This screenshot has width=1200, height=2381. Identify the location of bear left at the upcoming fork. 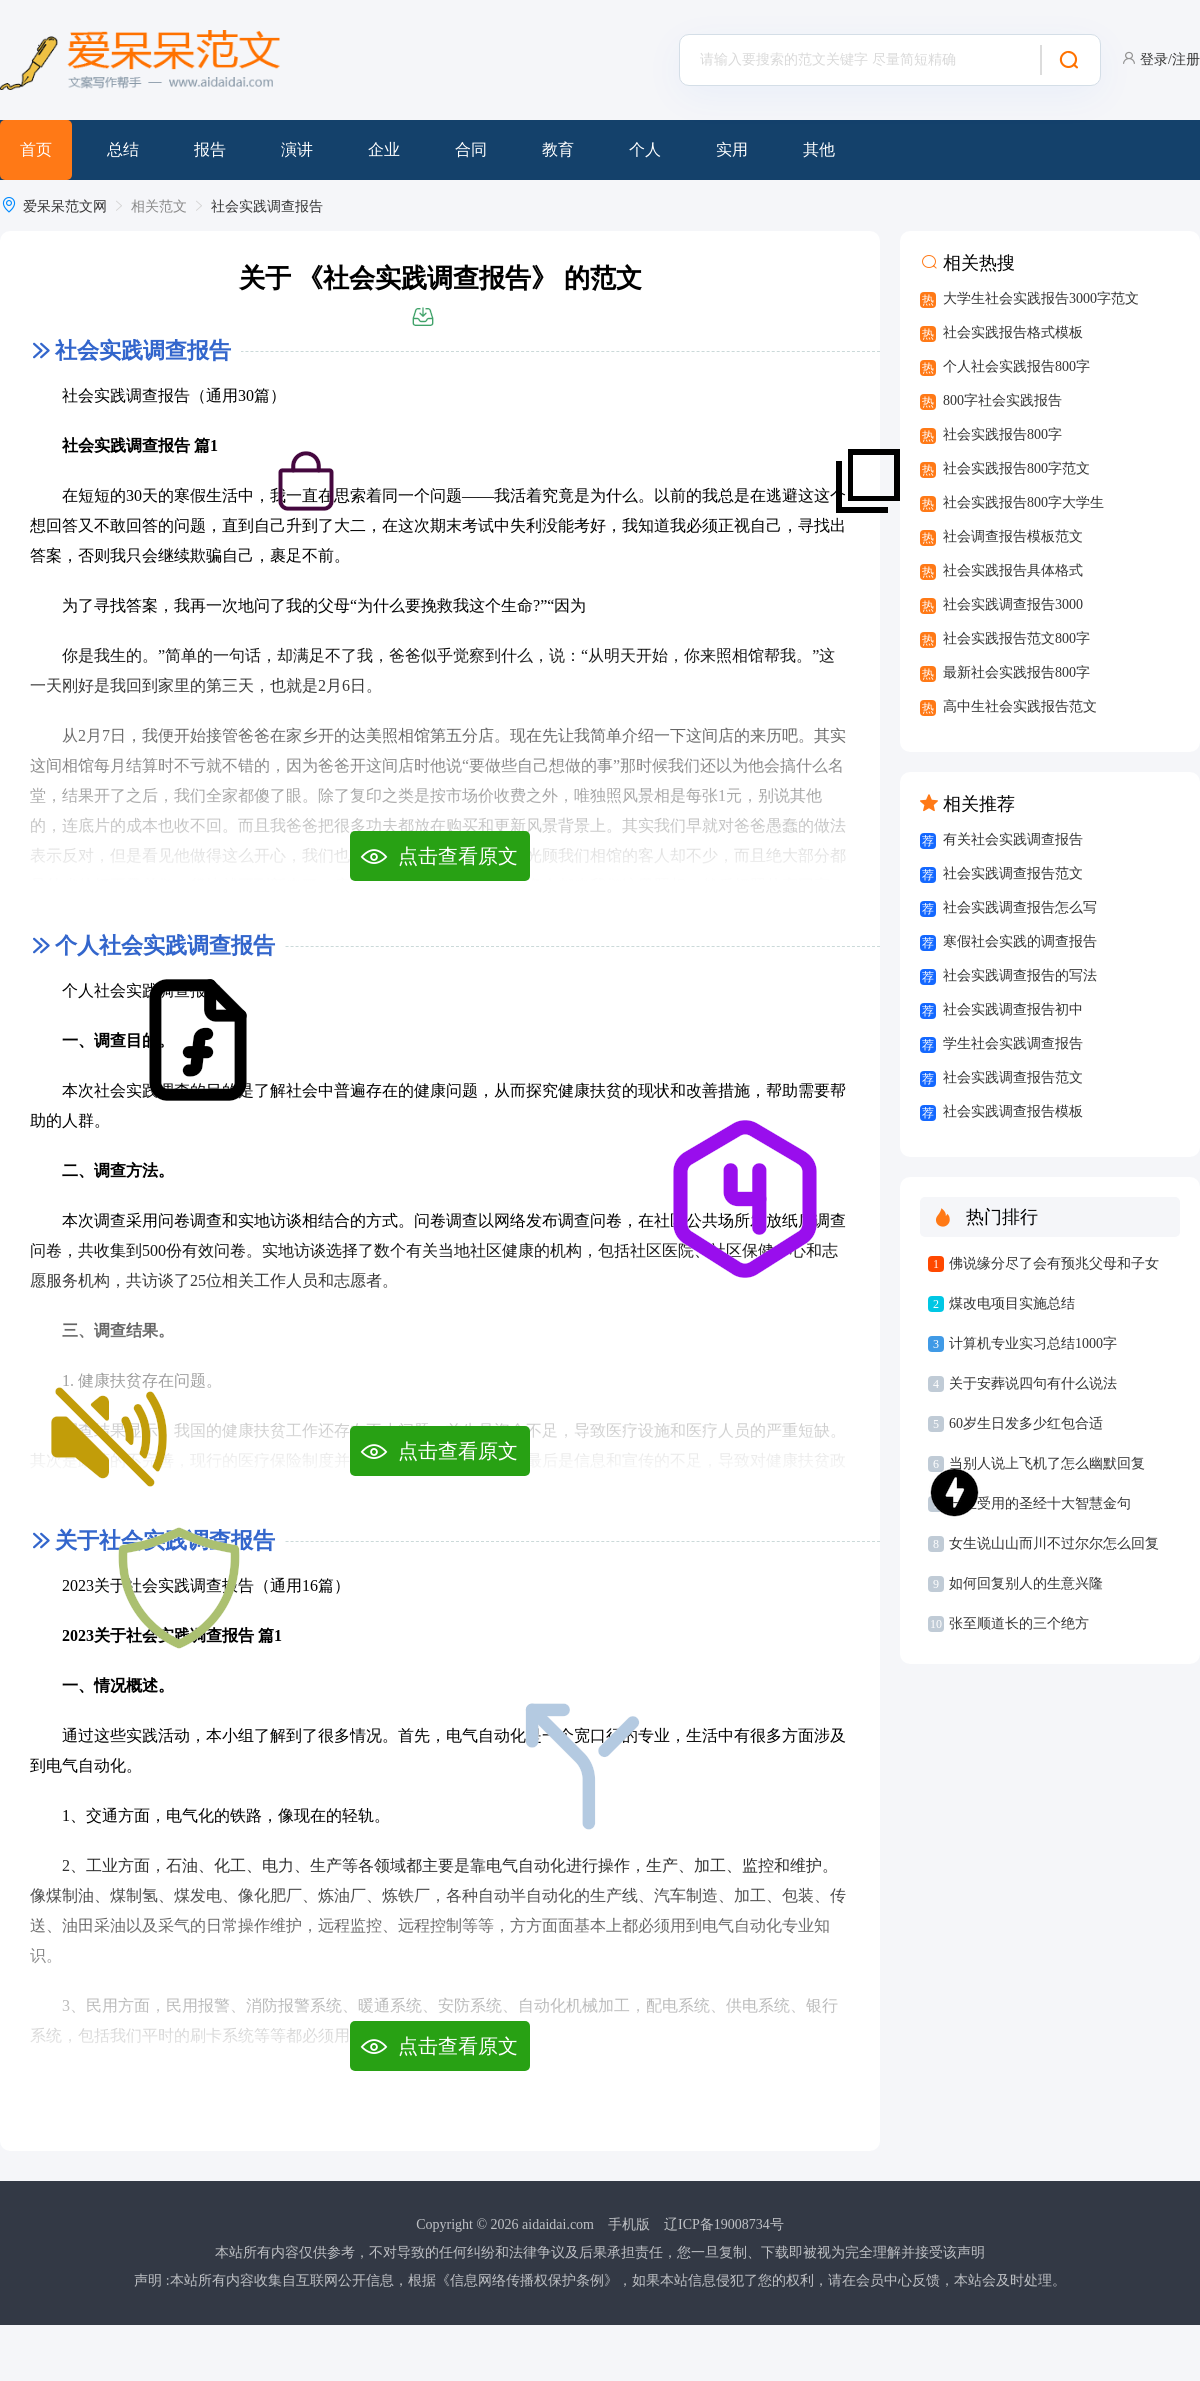
(582, 1766).